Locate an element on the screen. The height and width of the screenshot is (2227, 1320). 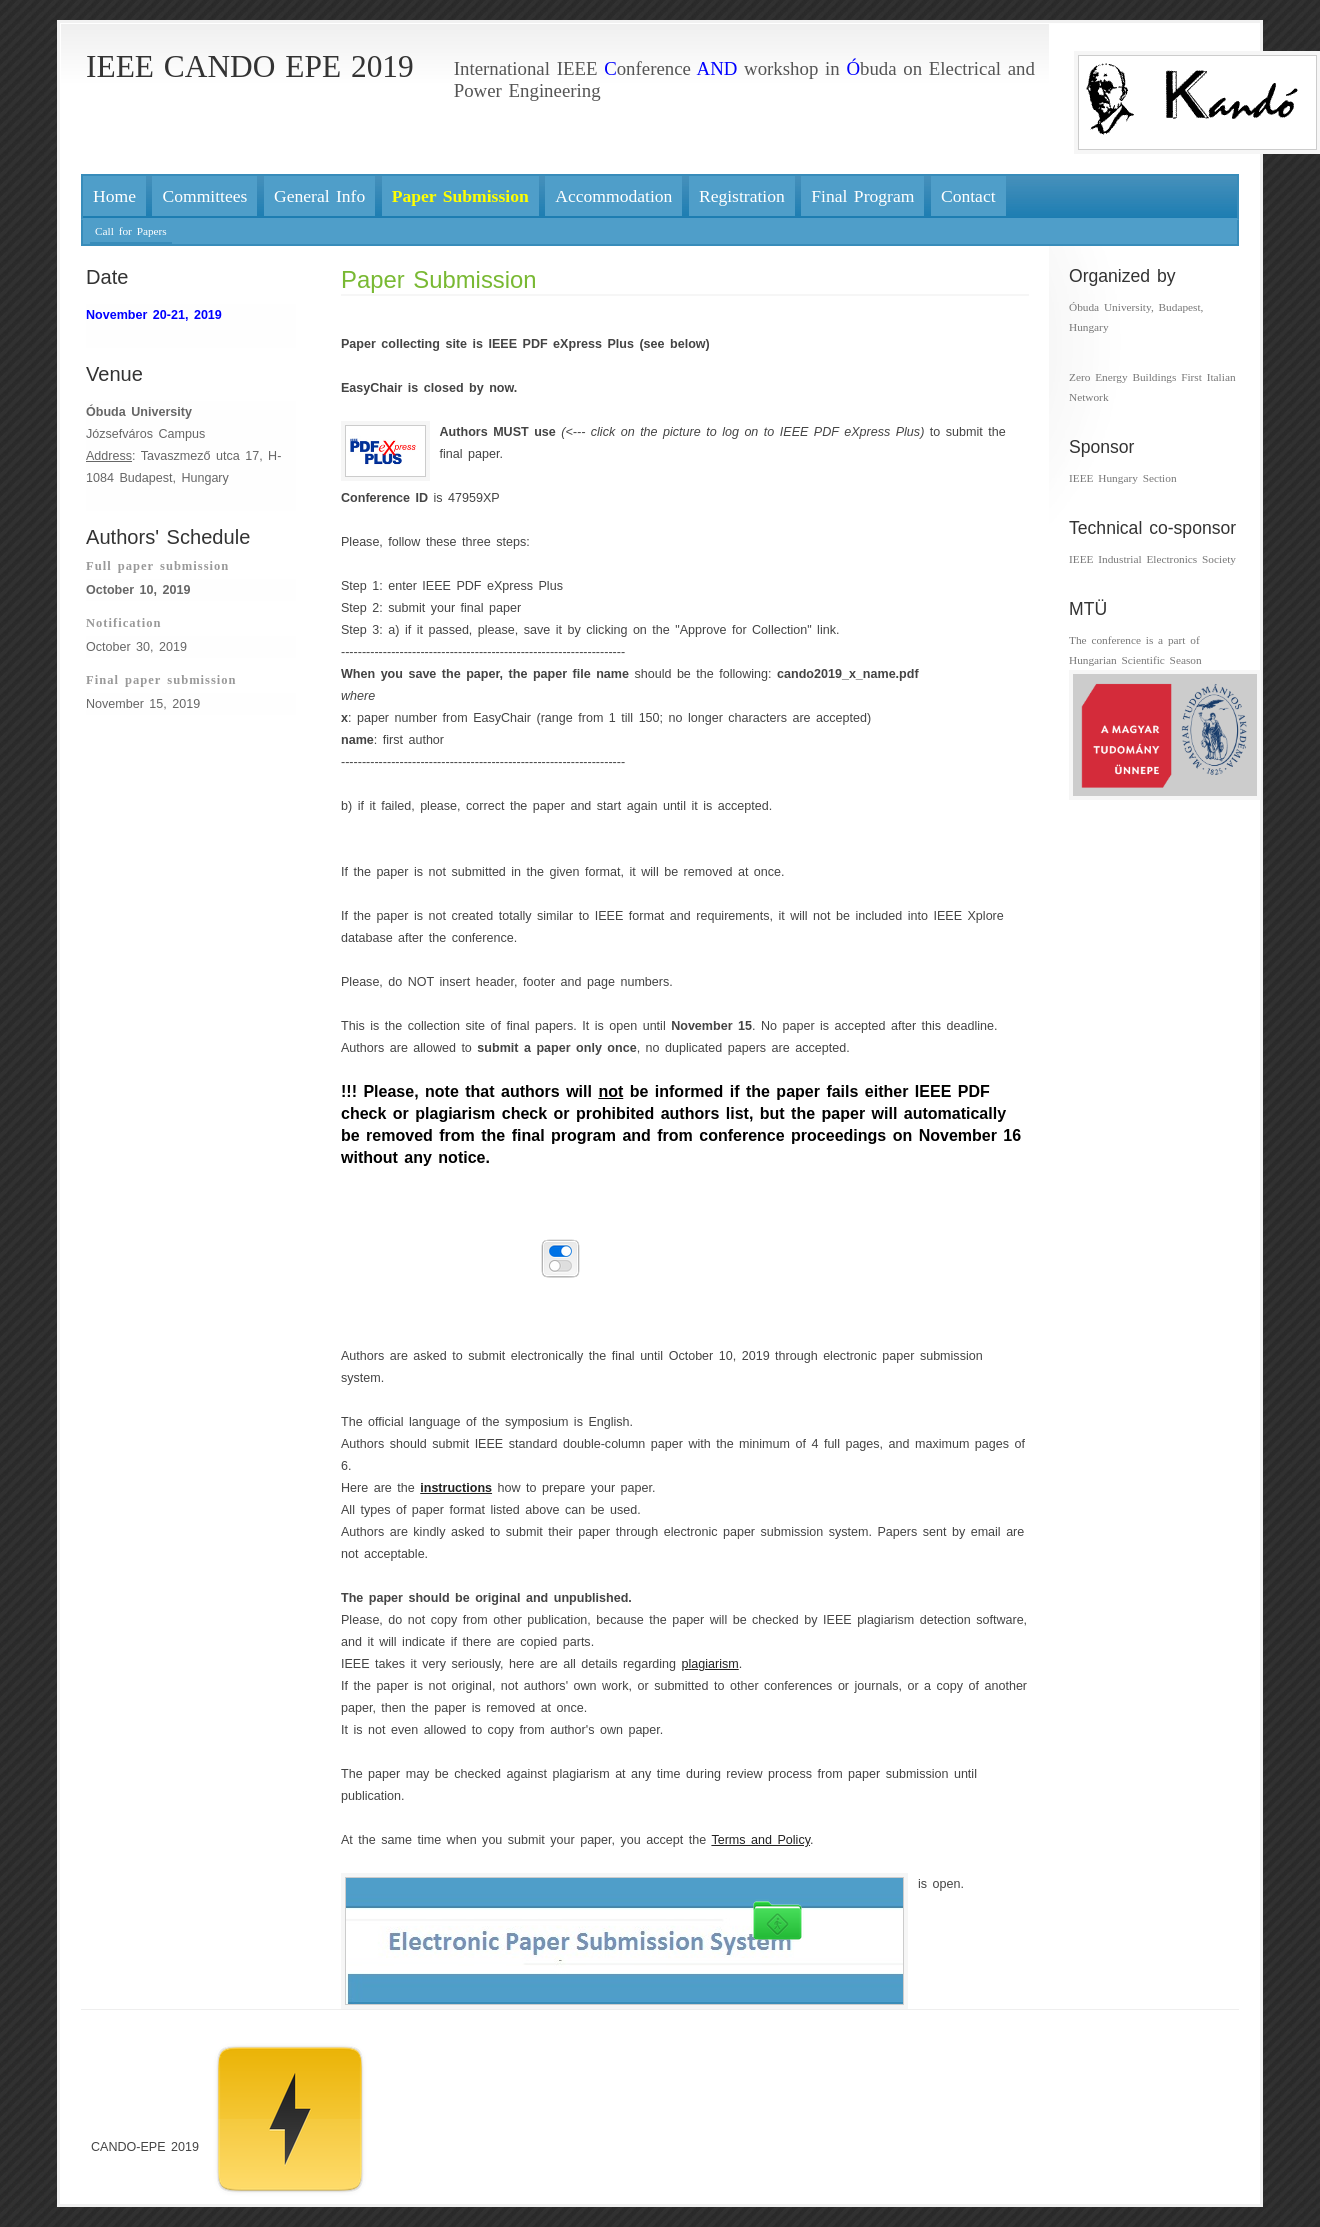
access power and battery settings is located at coordinates (290, 2119).